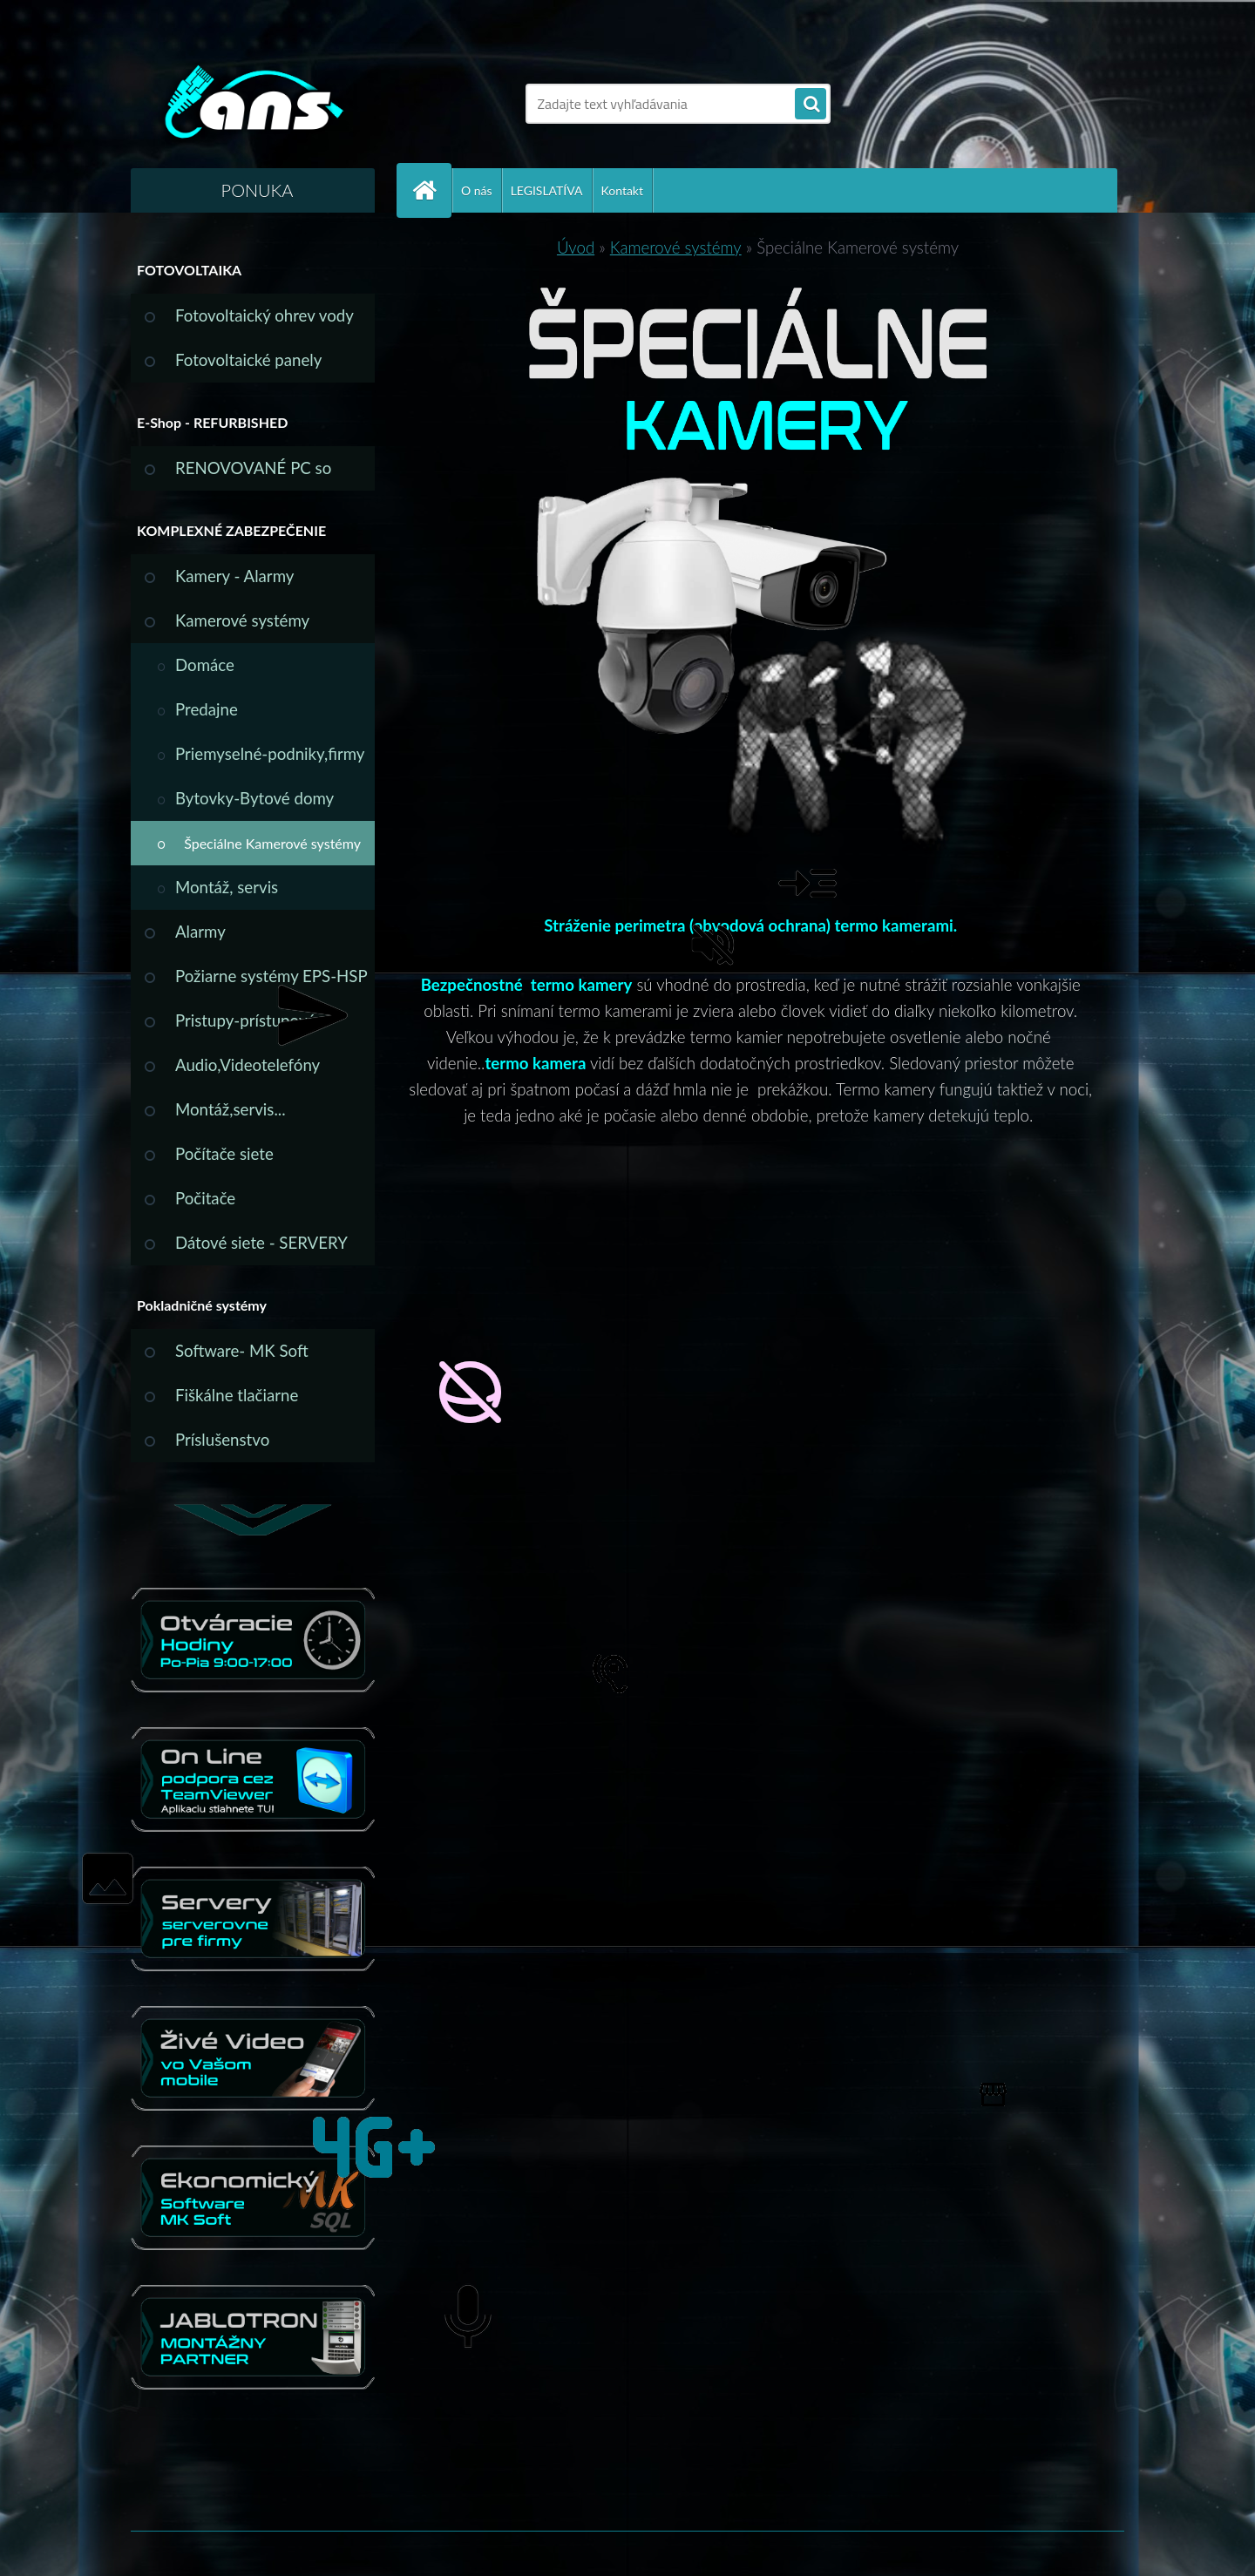 Image resolution: width=1255 pixels, height=2576 pixels. I want to click on indicates 4G+ or LTE-Advanced network connectivity, so click(374, 2147).